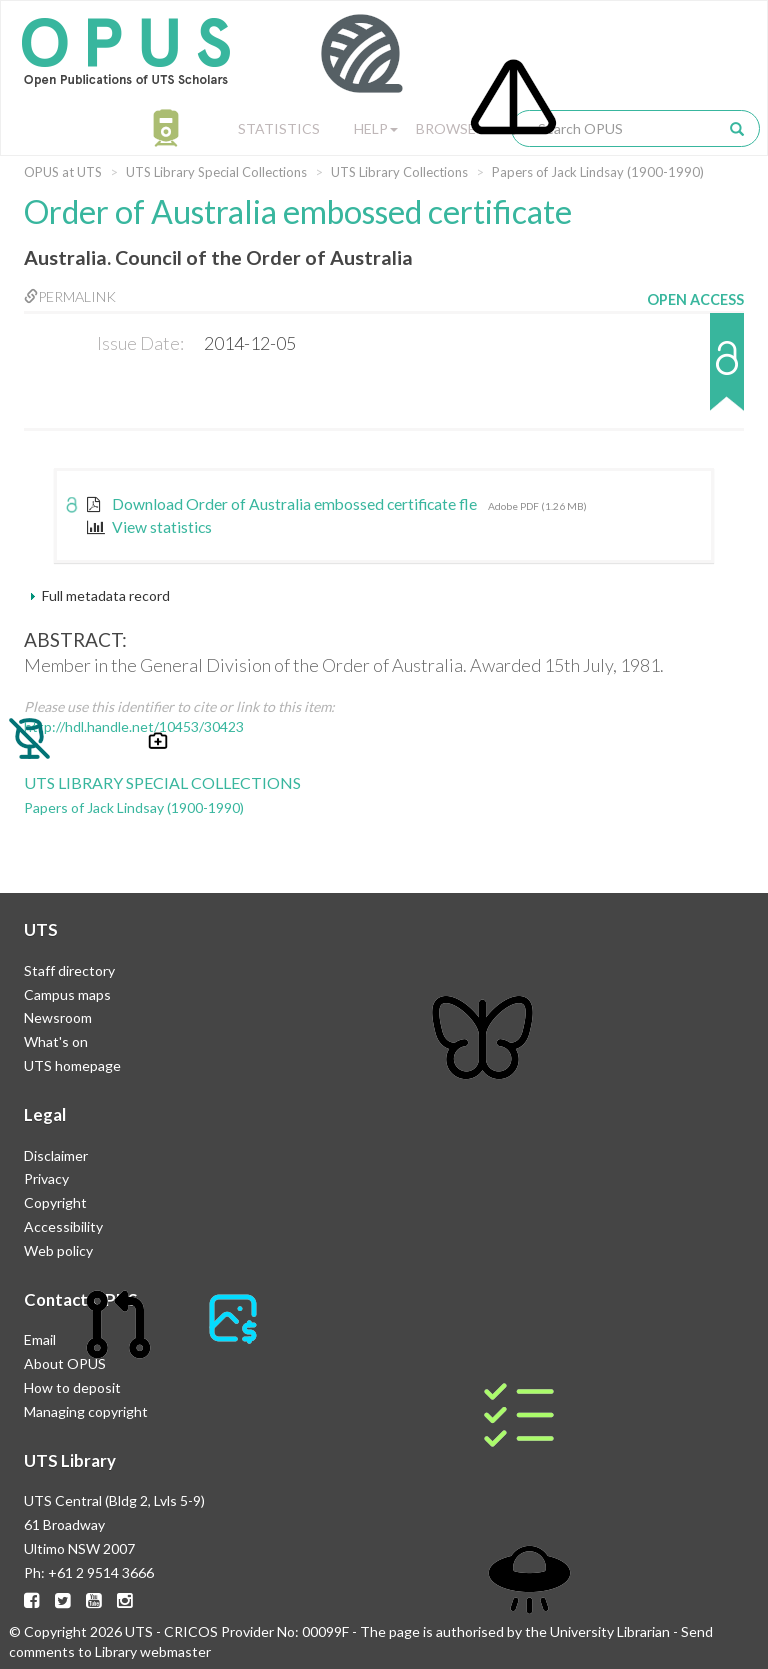  Describe the element at coordinates (513, 99) in the screenshot. I see `view item details` at that location.